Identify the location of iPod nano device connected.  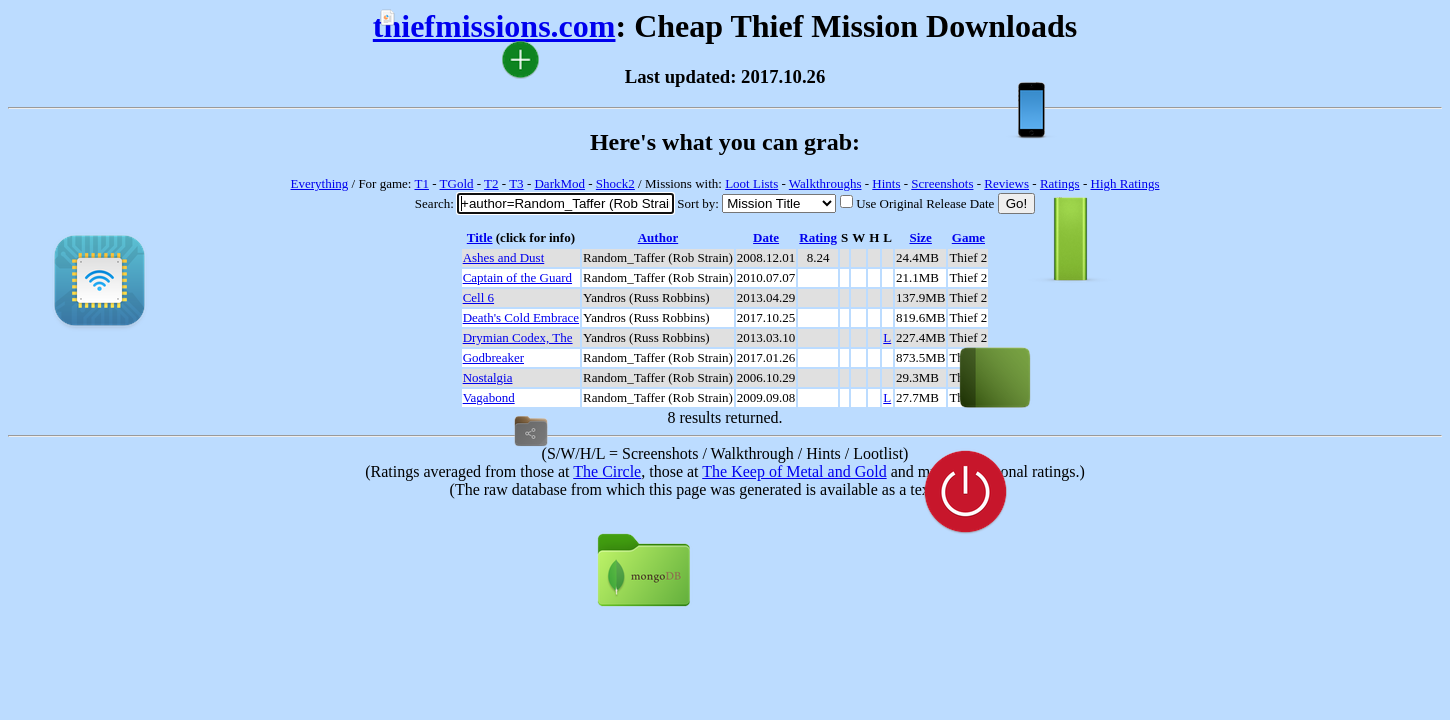
(1070, 240).